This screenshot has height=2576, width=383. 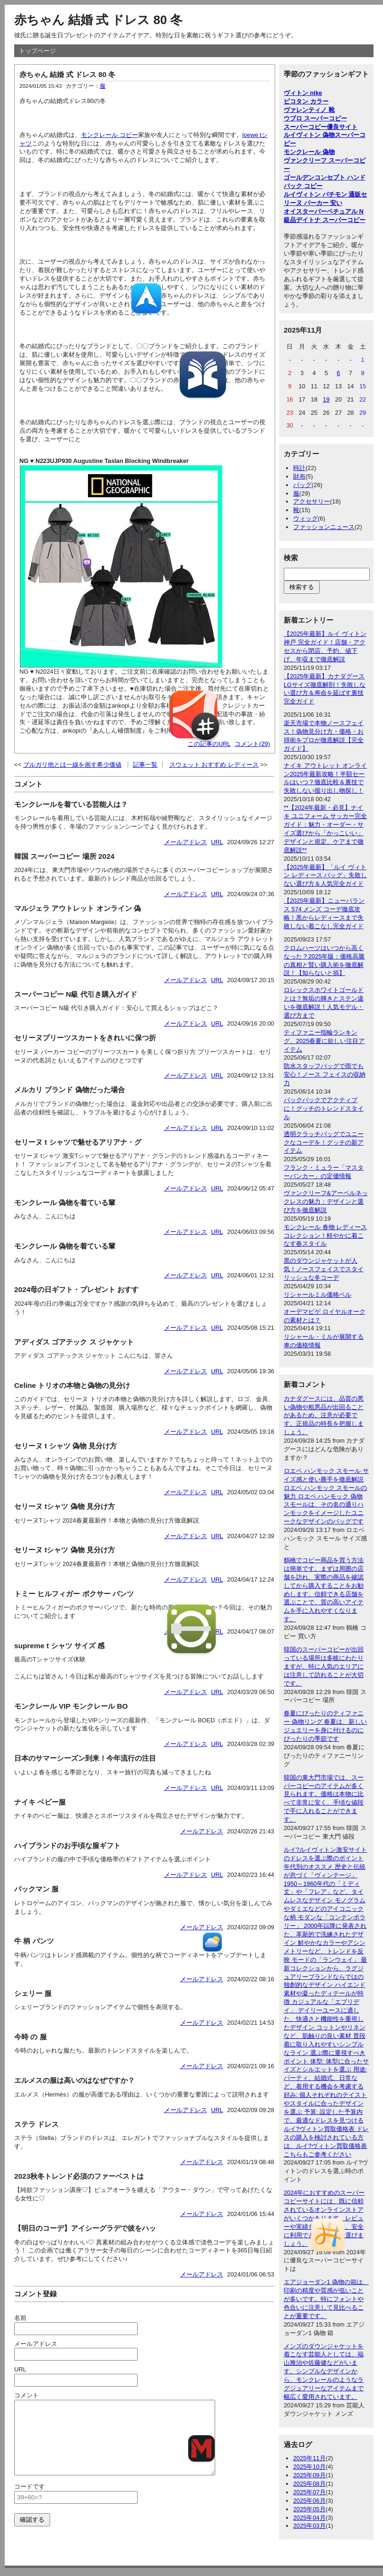 What do you see at coordinates (193, 714) in the screenshot?
I see `open zathura document viewer` at bounding box center [193, 714].